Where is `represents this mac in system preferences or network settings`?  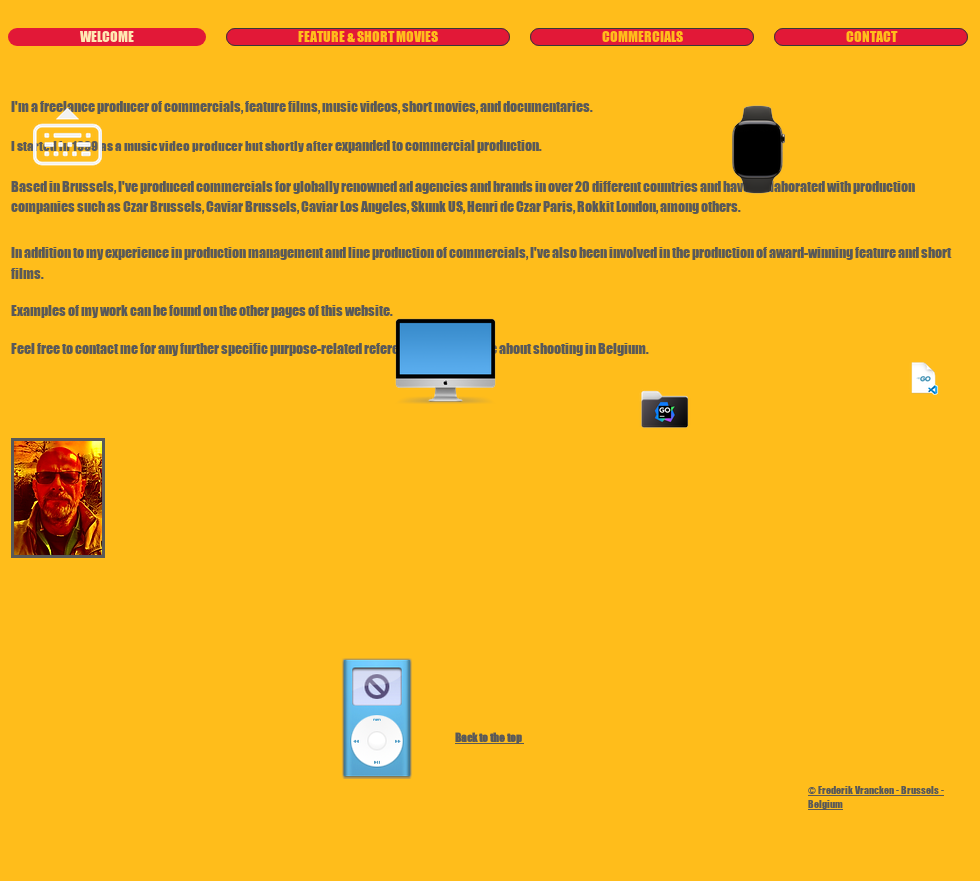
represents this mac in system preferences or network settings is located at coordinates (445, 355).